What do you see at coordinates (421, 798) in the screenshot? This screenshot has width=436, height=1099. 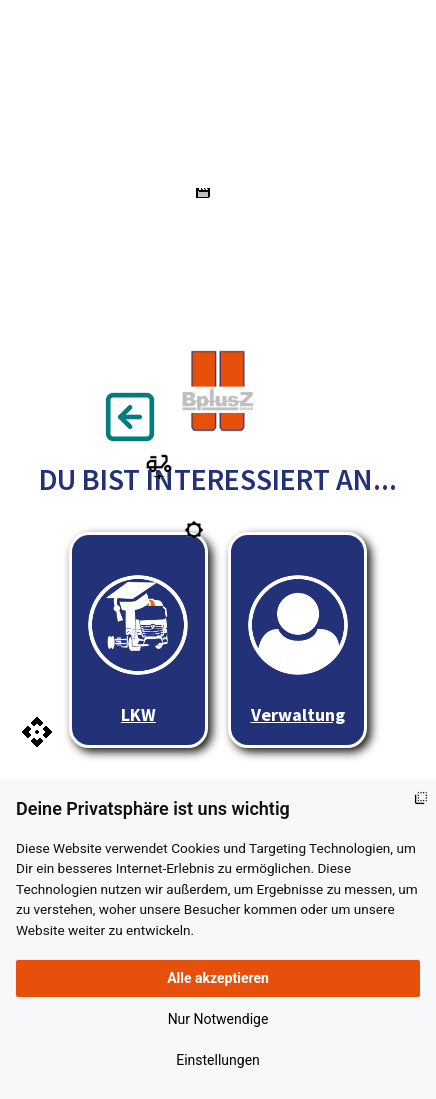 I see `send layer to back` at bounding box center [421, 798].